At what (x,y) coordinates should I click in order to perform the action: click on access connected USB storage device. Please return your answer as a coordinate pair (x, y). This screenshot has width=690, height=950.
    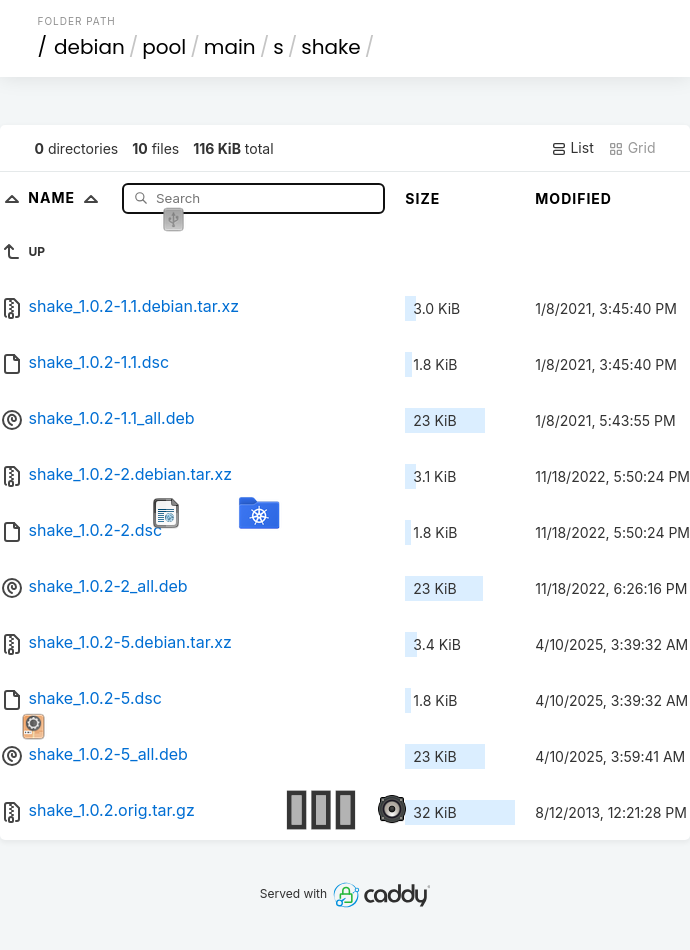
    Looking at the image, I should click on (173, 219).